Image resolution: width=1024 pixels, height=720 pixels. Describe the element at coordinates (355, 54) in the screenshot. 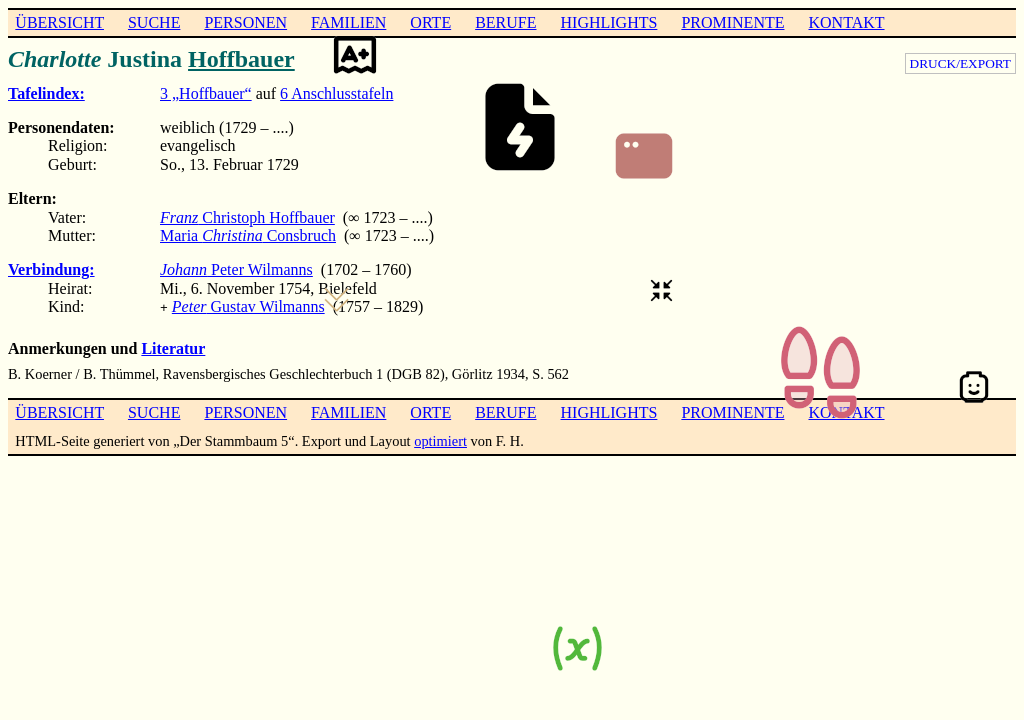

I see `view exam or test results` at that location.